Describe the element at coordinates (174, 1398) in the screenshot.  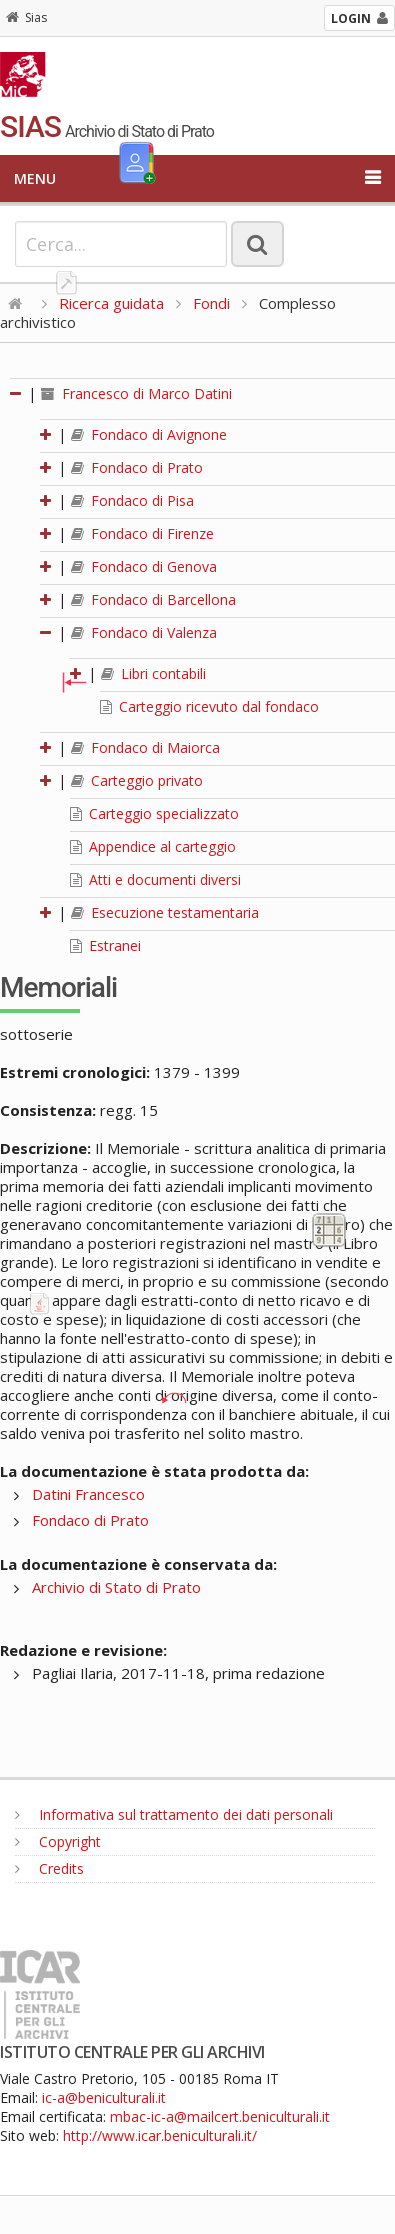
I see `undo the last action` at that location.